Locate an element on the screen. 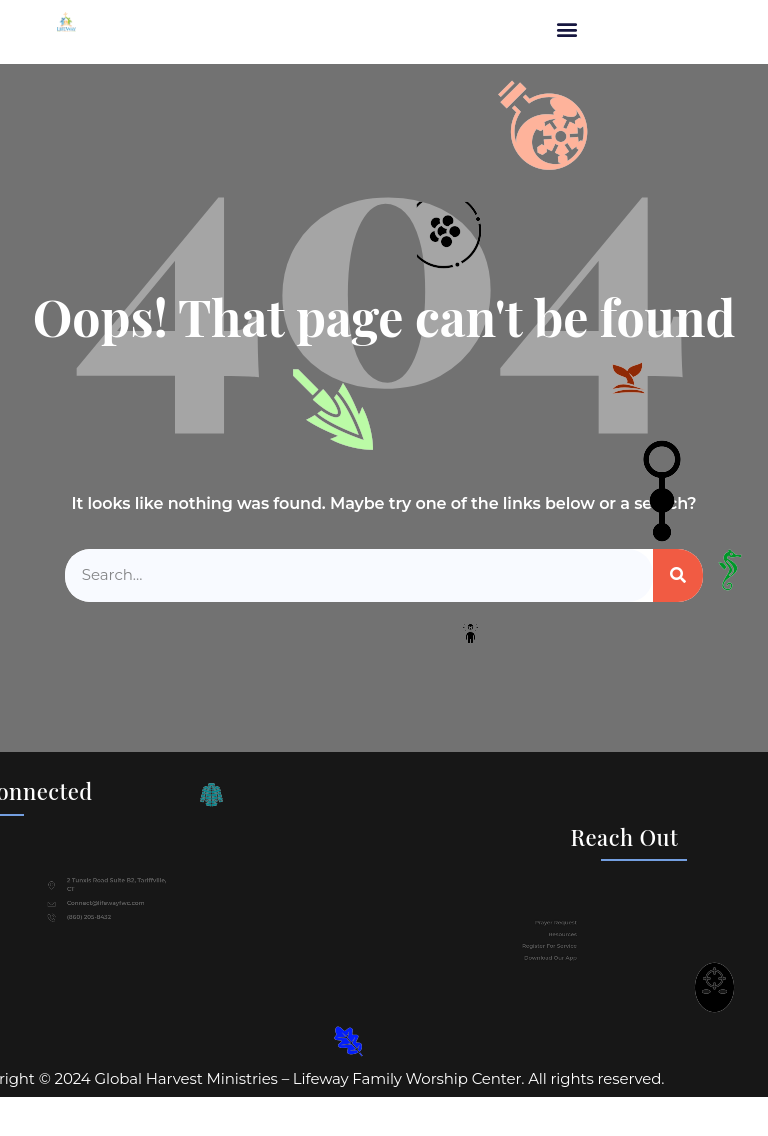  indicates marine or ocean-themed content is located at coordinates (628, 377).